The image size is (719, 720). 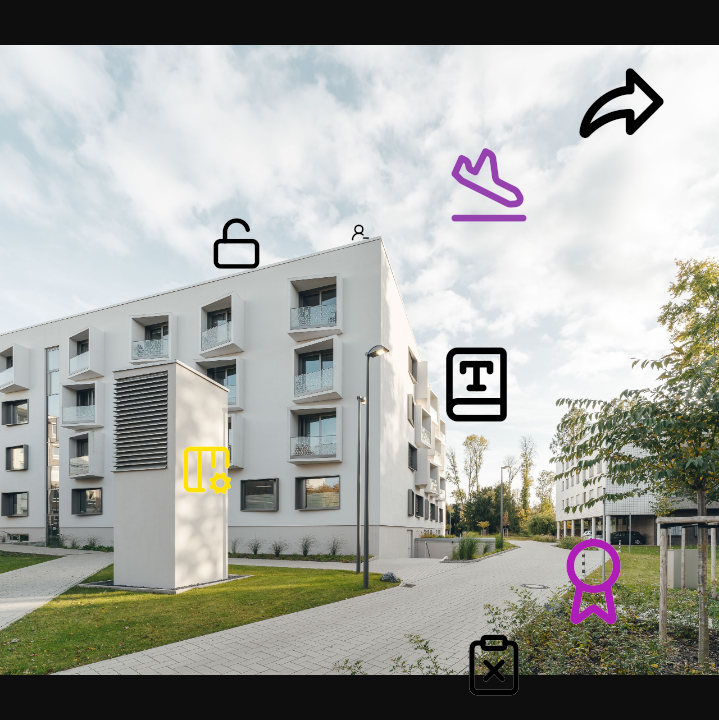 I want to click on view achievements or awards, so click(x=593, y=581).